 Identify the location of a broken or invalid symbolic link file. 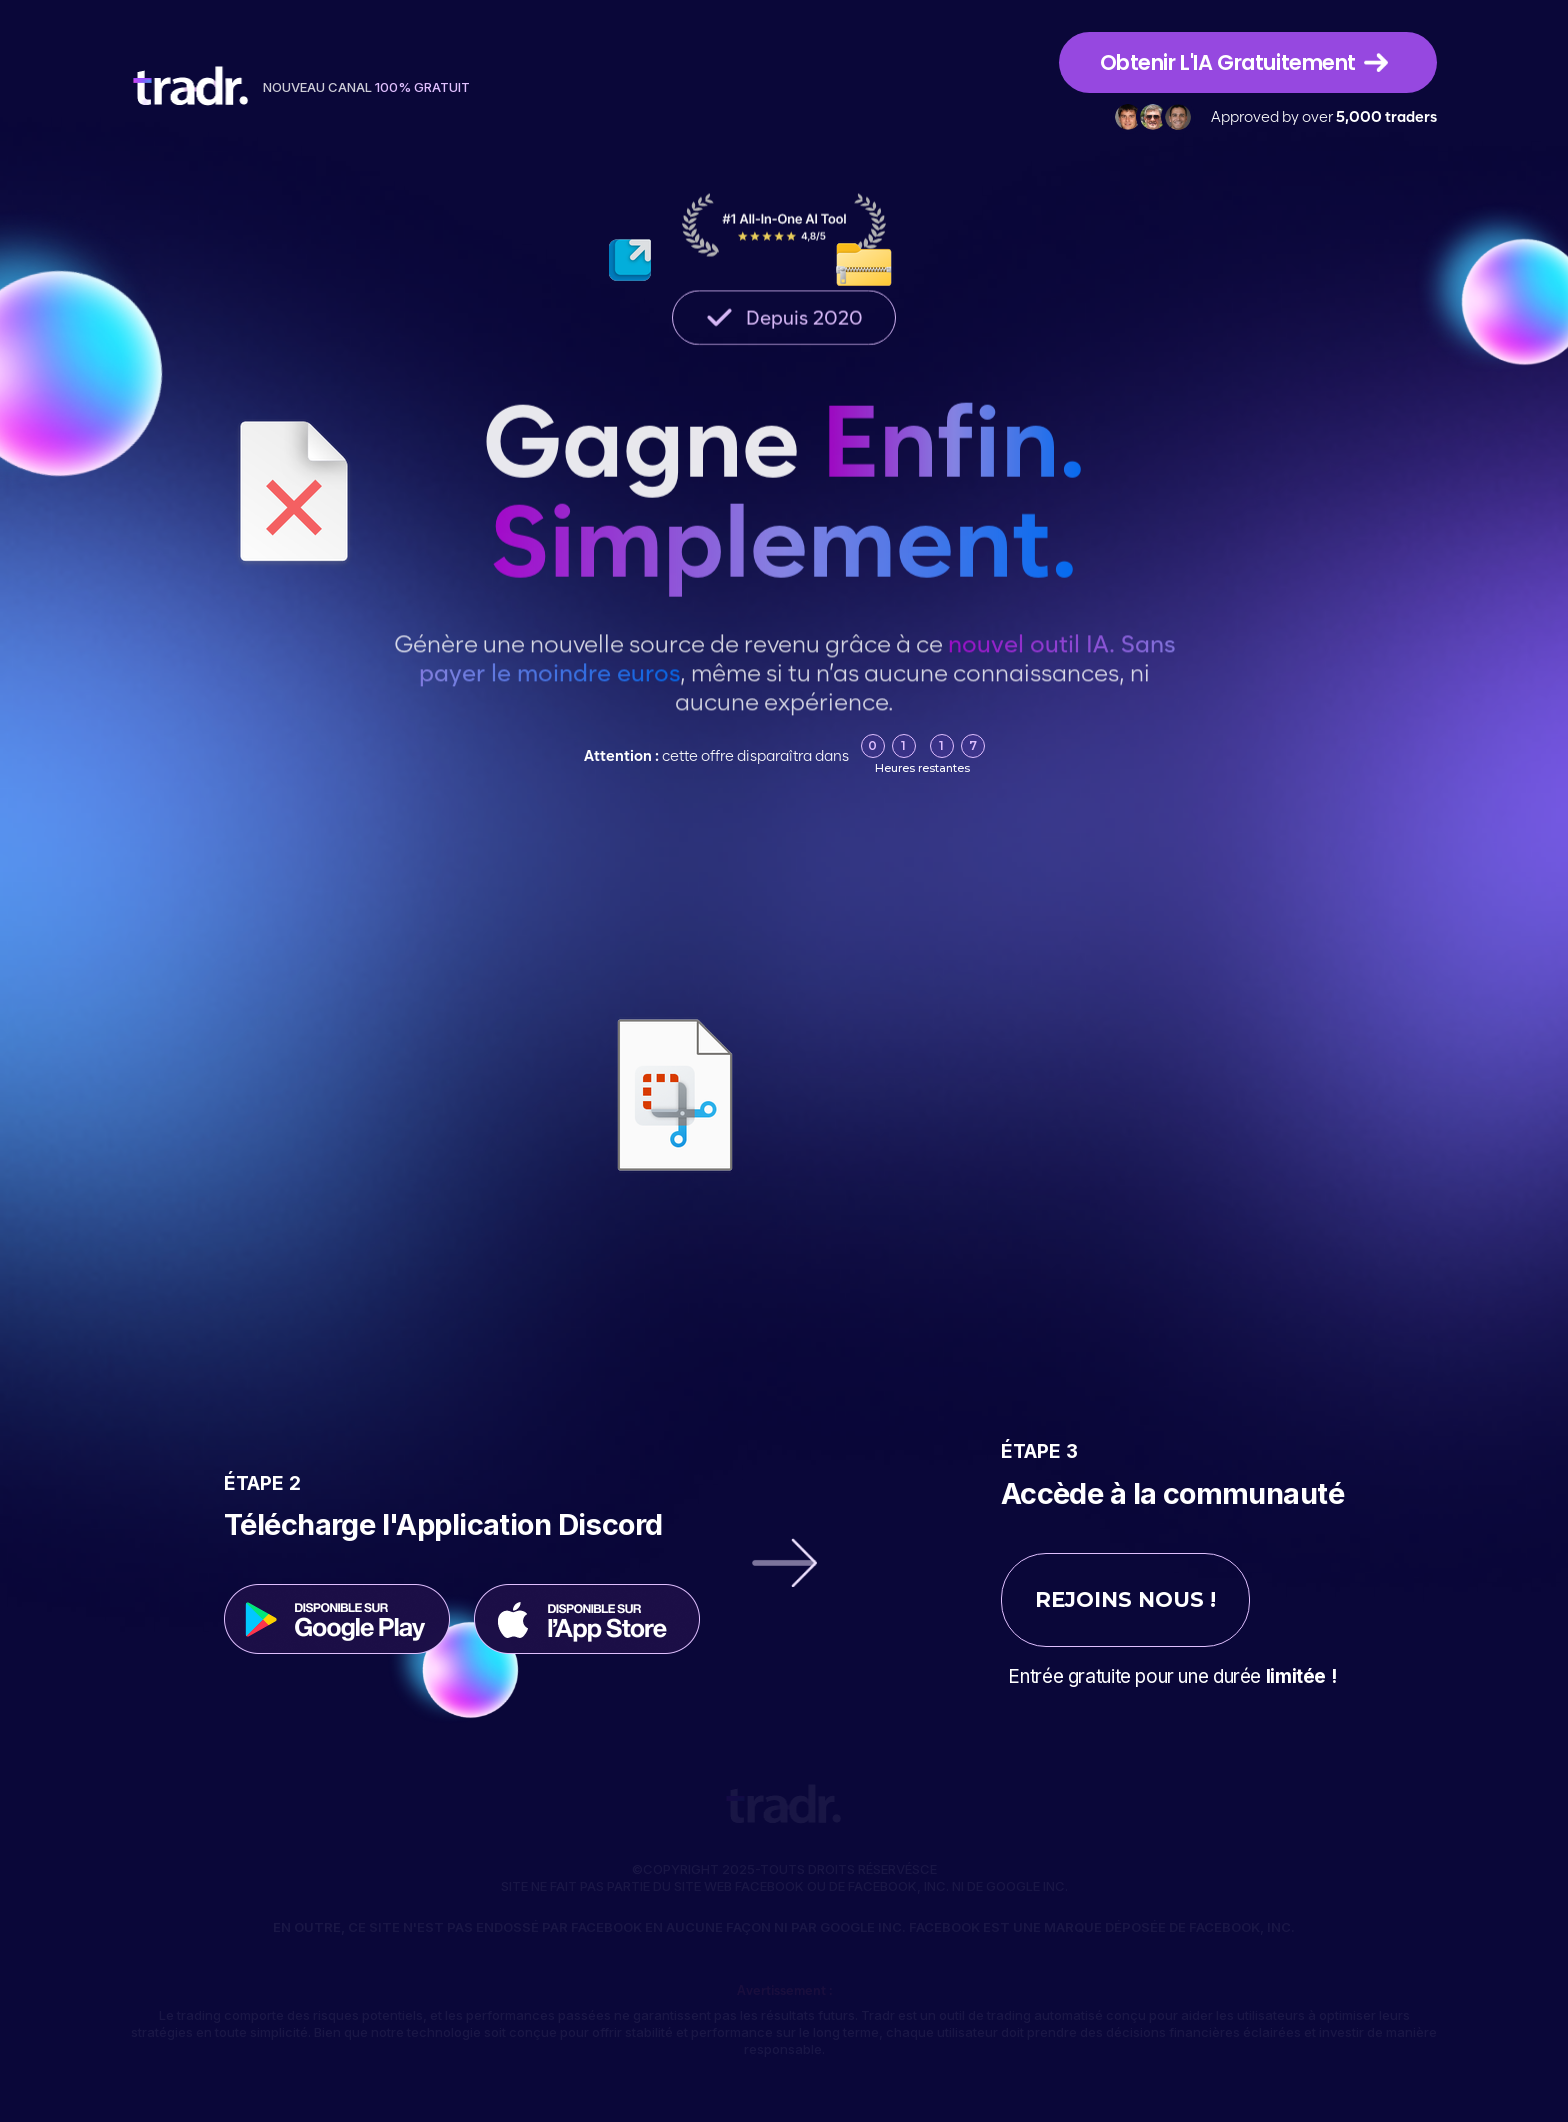
(294, 494).